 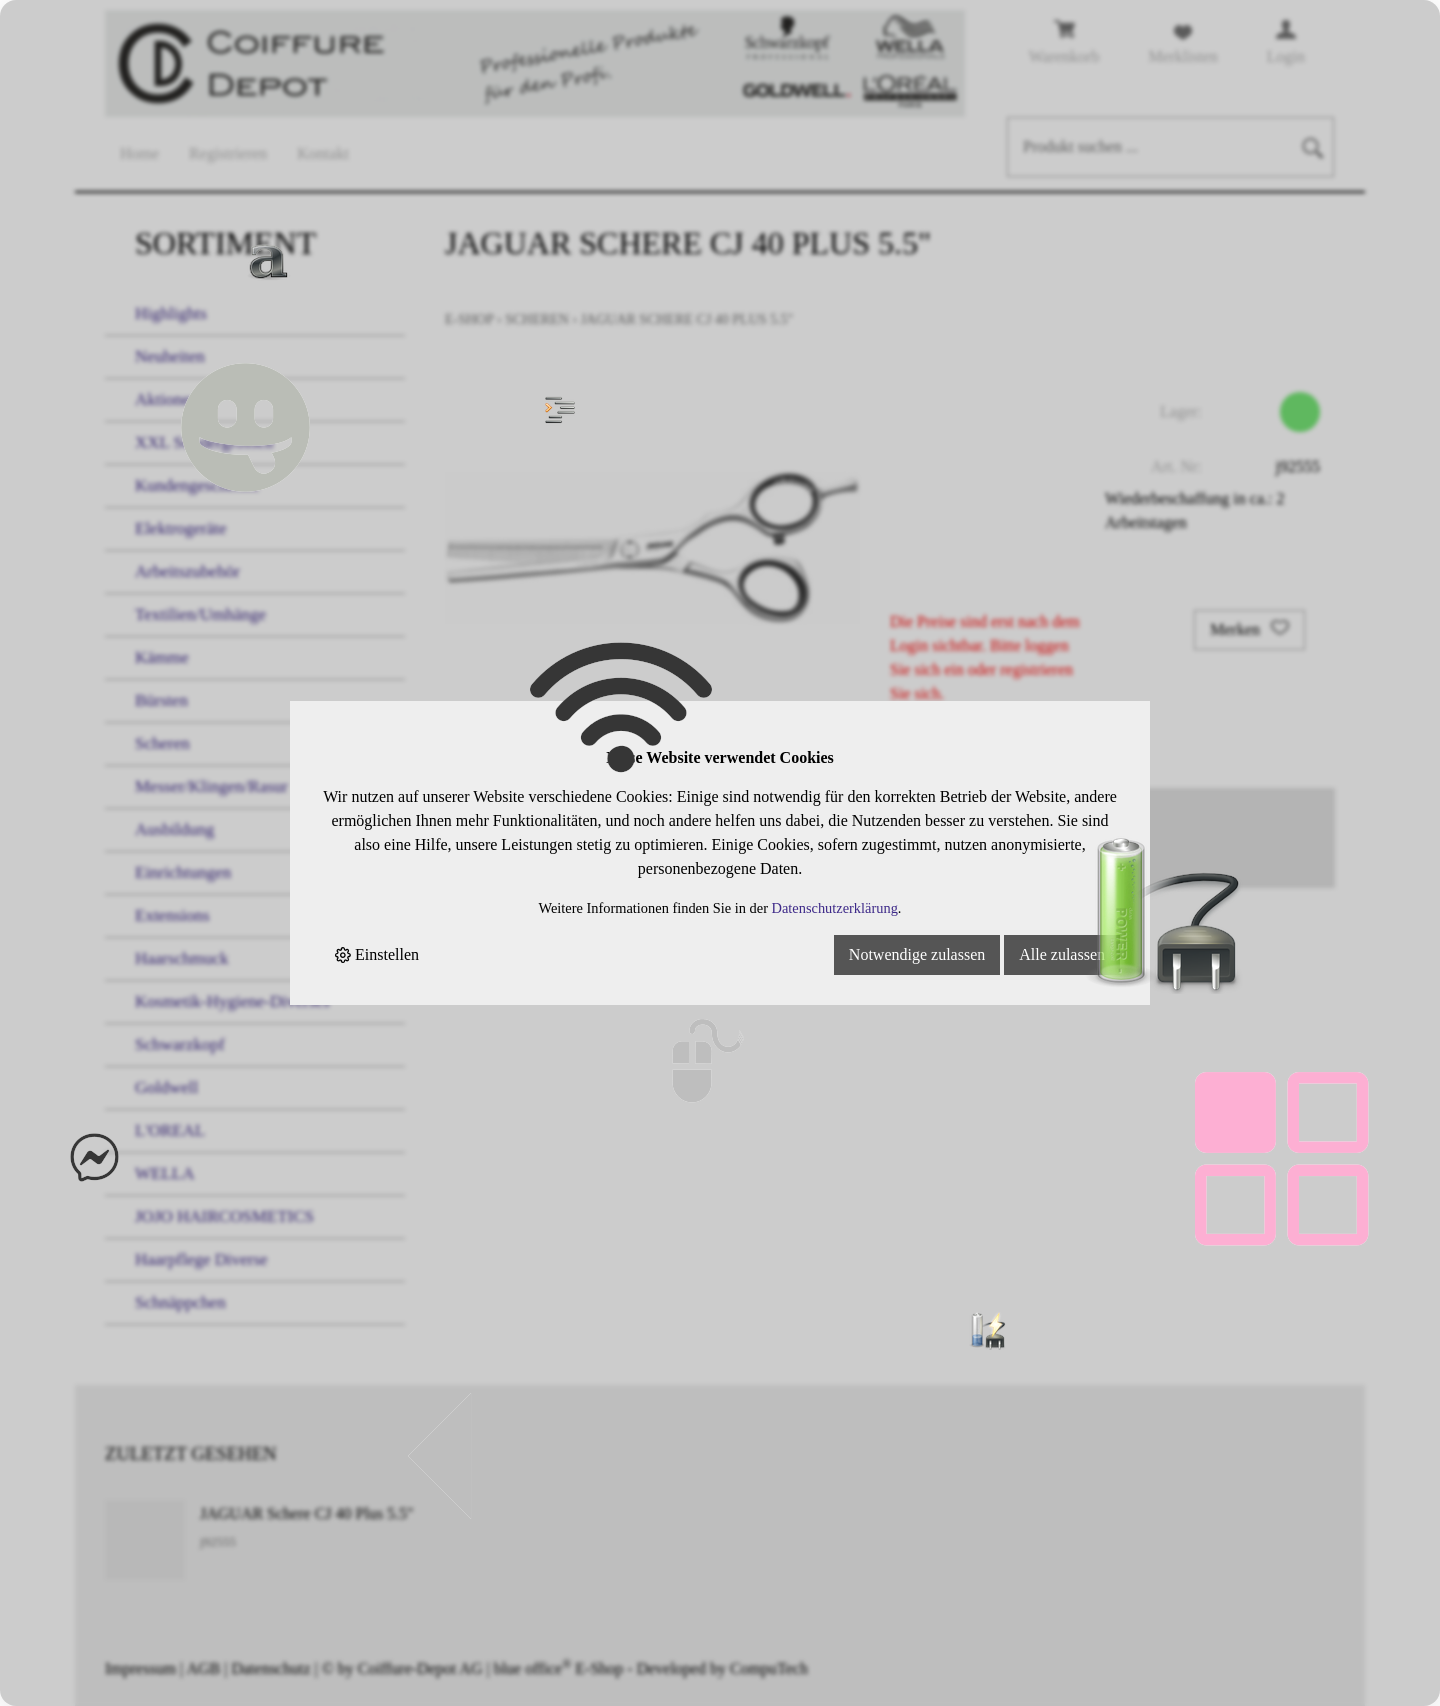 What do you see at coordinates (245, 427) in the screenshot?
I see `emoji reaction showing playful or teasing mood` at bounding box center [245, 427].